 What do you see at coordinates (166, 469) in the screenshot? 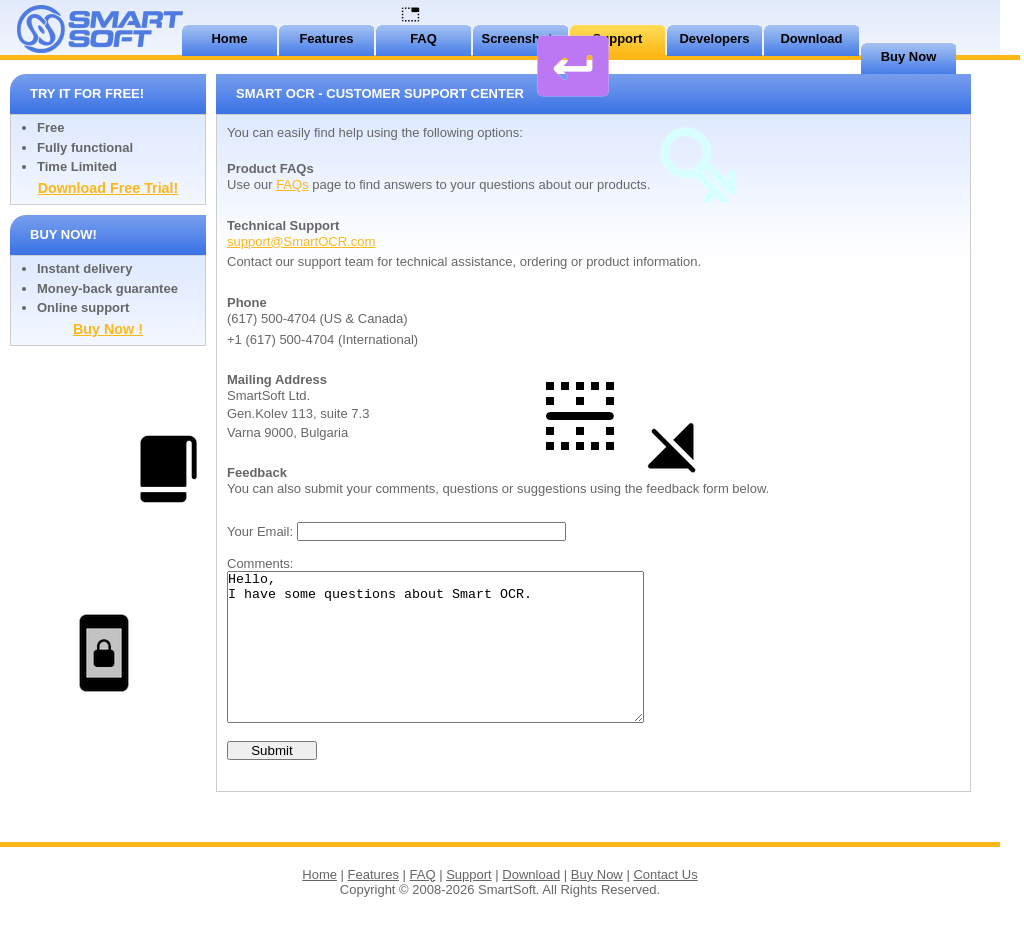
I see `towel or linen amenity indicator` at bounding box center [166, 469].